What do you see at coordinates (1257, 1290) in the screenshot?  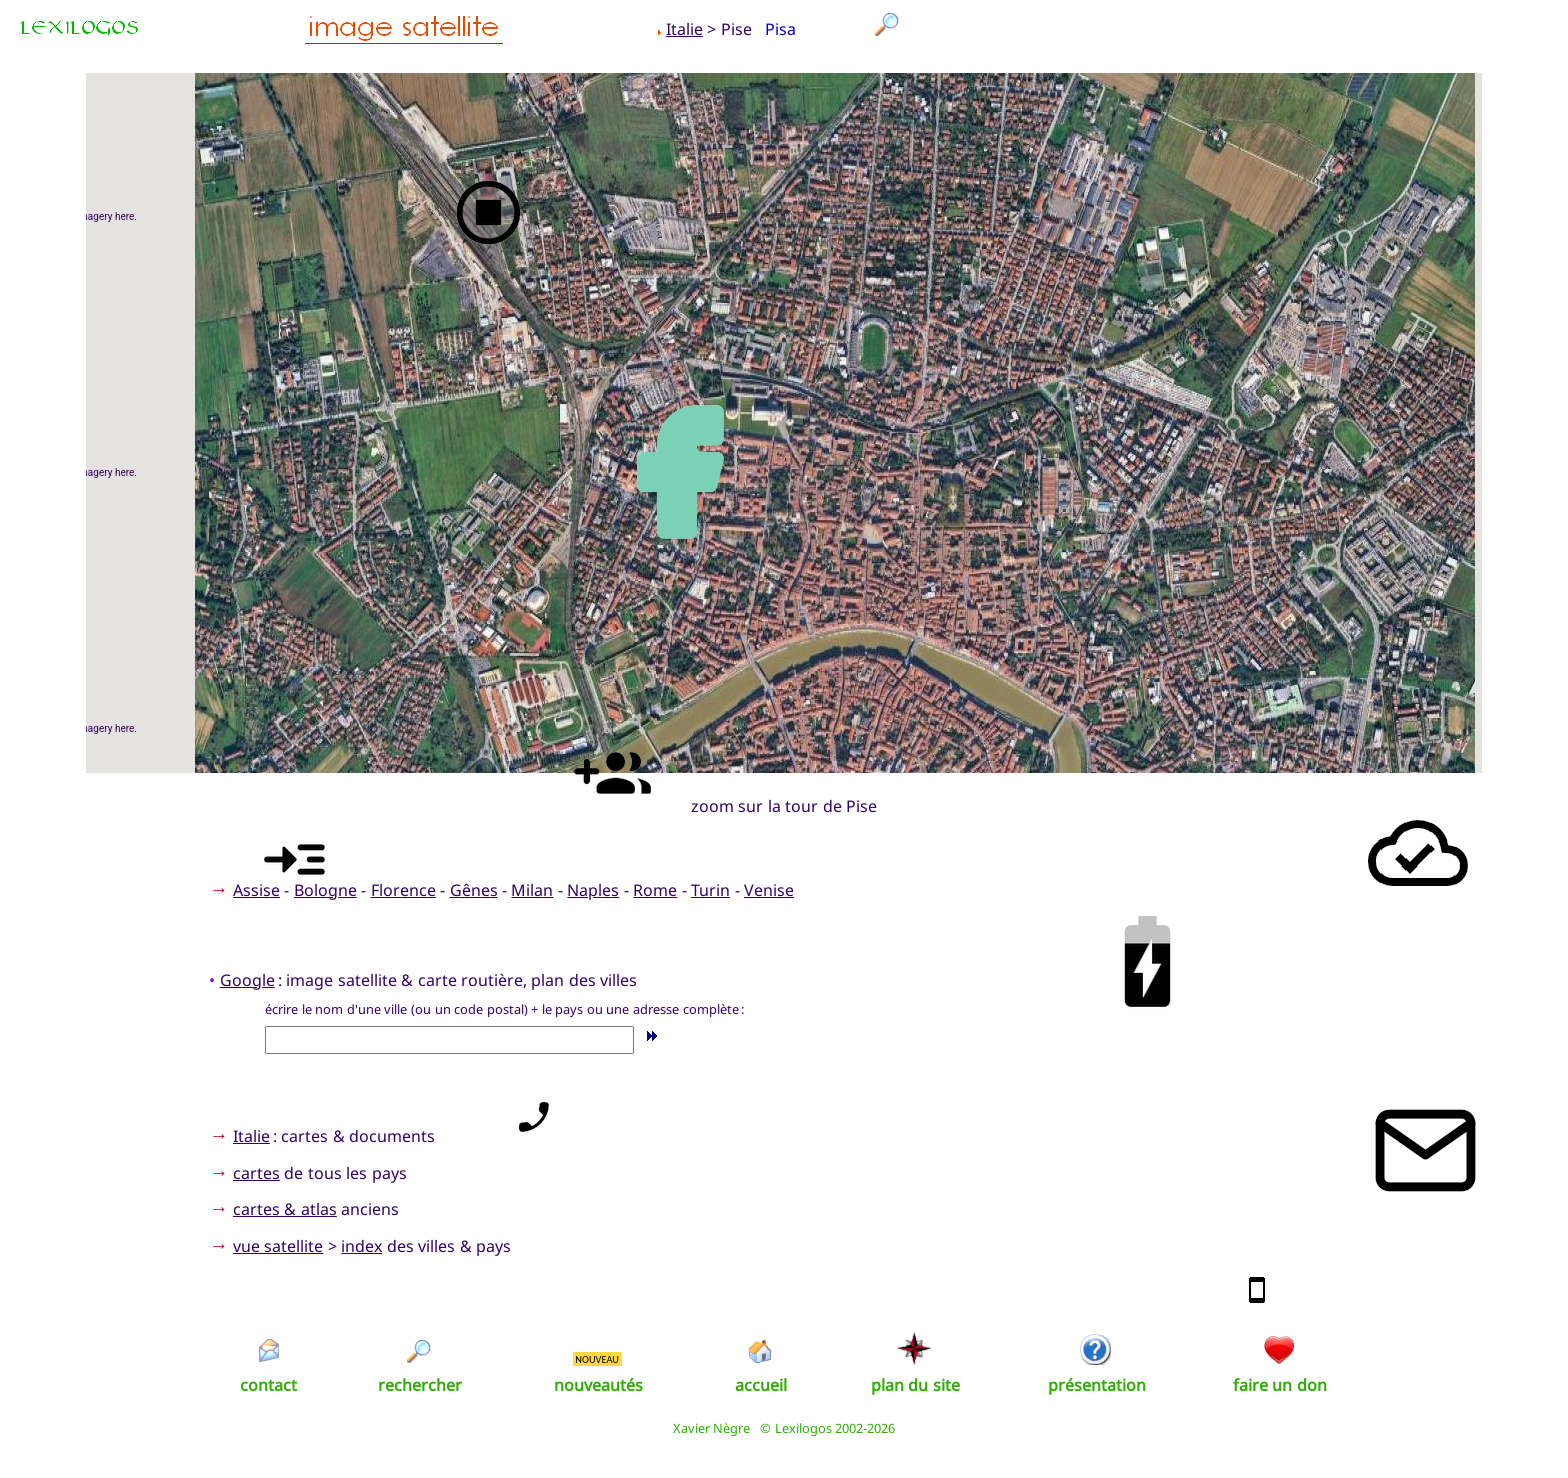 I see `view on mobile device` at bounding box center [1257, 1290].